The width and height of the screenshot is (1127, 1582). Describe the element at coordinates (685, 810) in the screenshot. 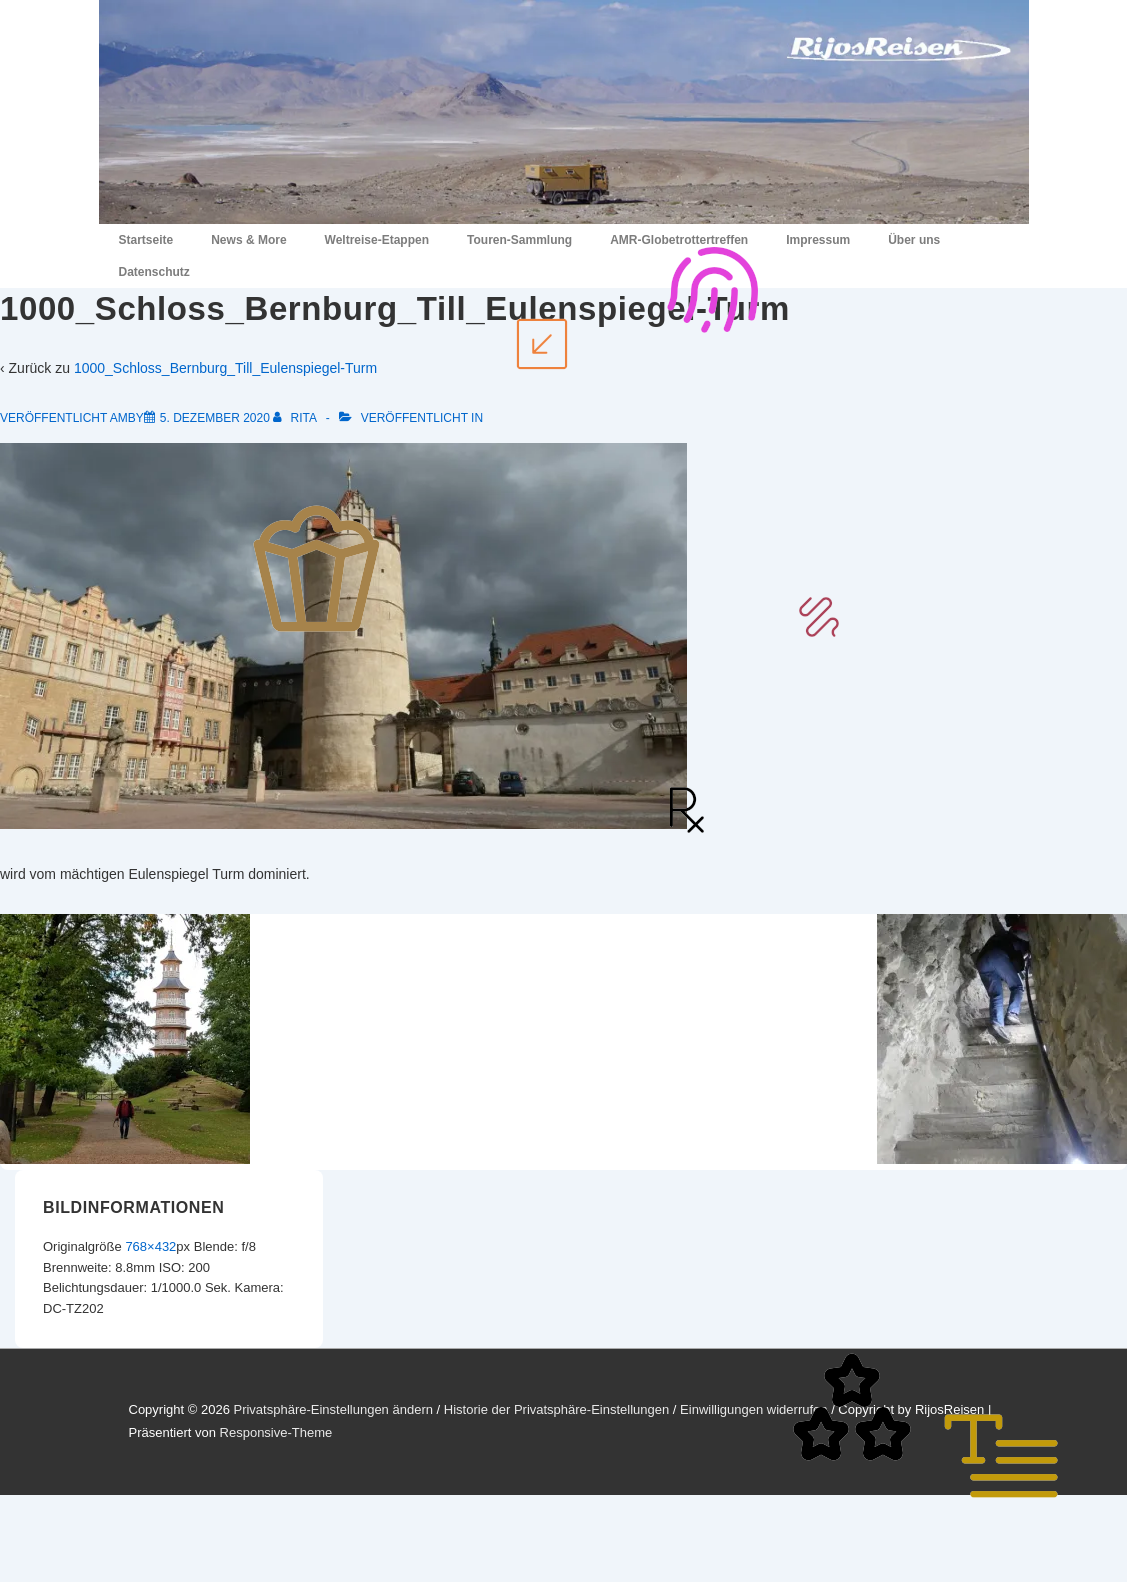

I see `view prescription details` at that location.